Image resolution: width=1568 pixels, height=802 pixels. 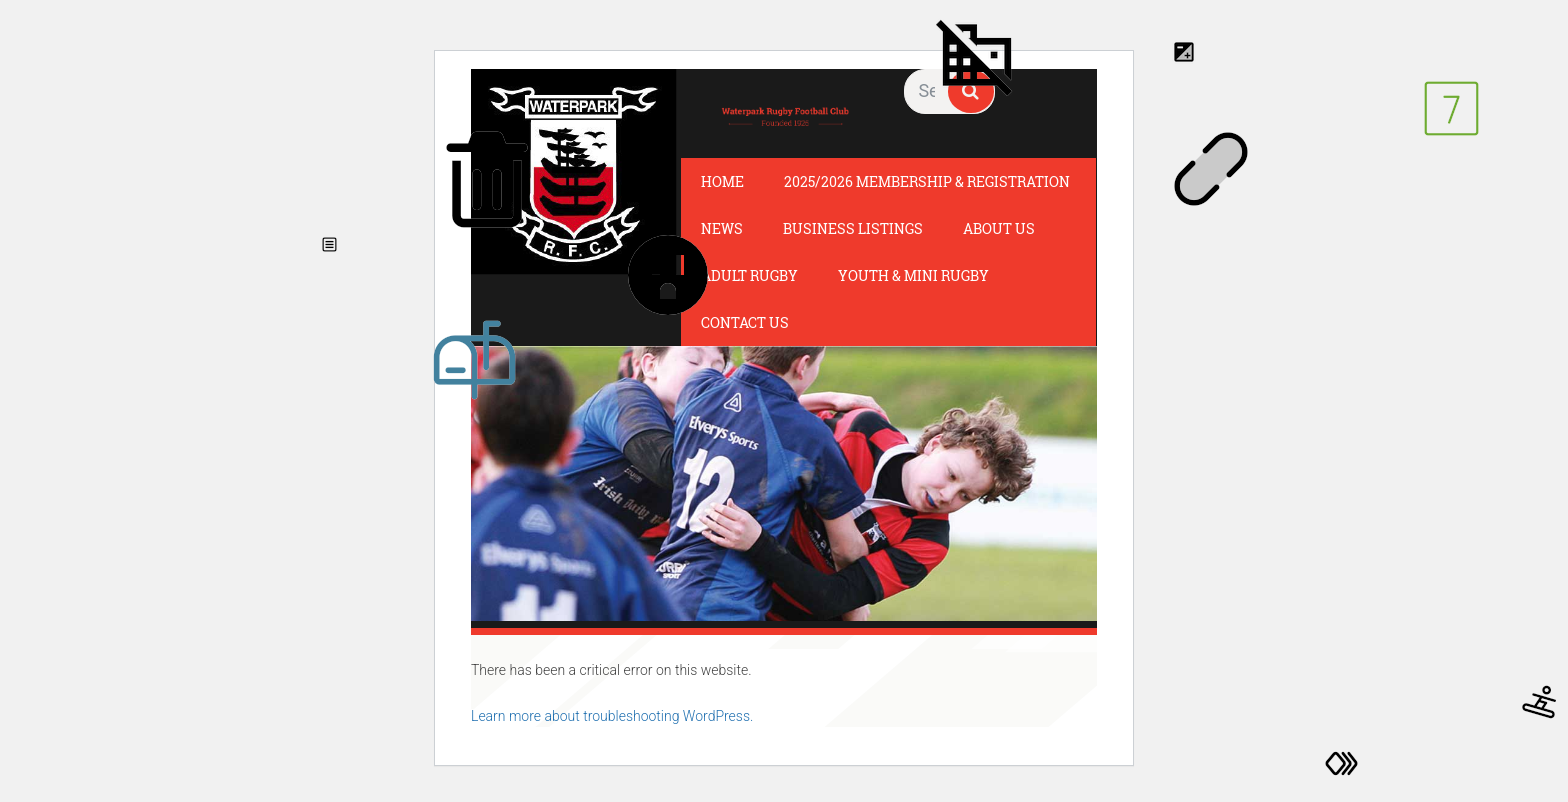 I want to click on delete selected item, so click(x=487, y=181).